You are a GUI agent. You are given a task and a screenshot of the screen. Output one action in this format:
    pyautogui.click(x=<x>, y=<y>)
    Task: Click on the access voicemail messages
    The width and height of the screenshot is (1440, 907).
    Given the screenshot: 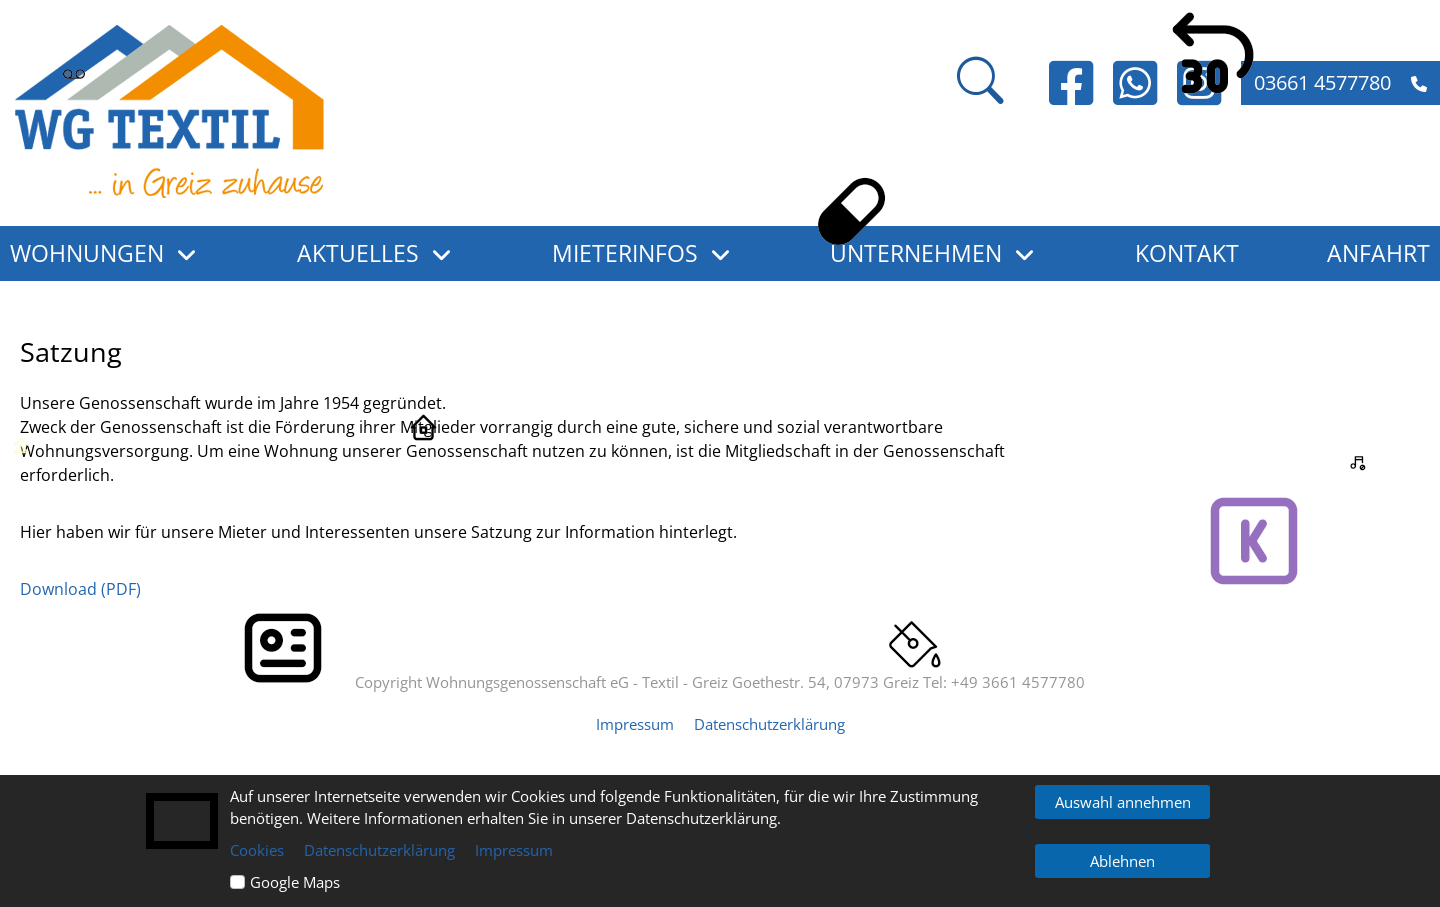 What is the action you would take?
    pyautogui.click(x=74, y=74)
    